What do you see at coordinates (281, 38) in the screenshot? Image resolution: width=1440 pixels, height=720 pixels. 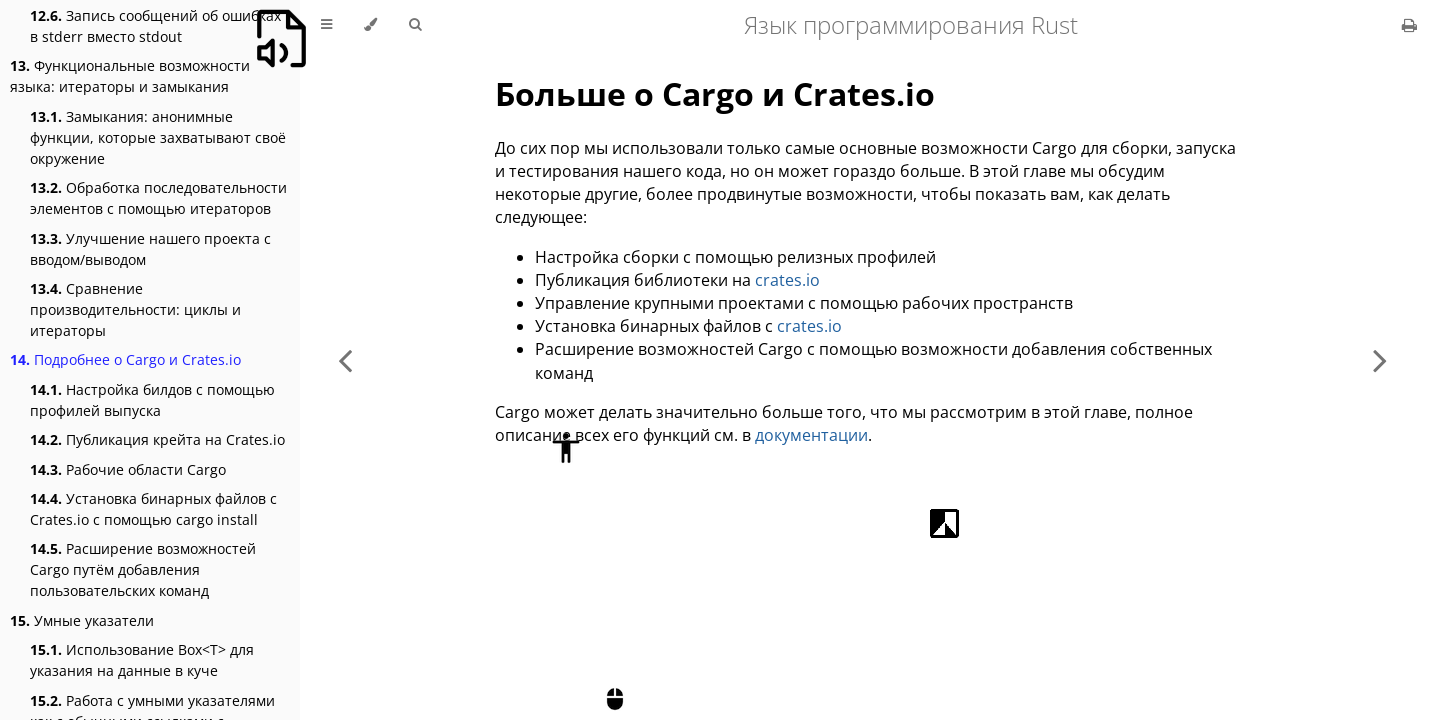 I see `open an audio file` at bounding box center [281, 38].